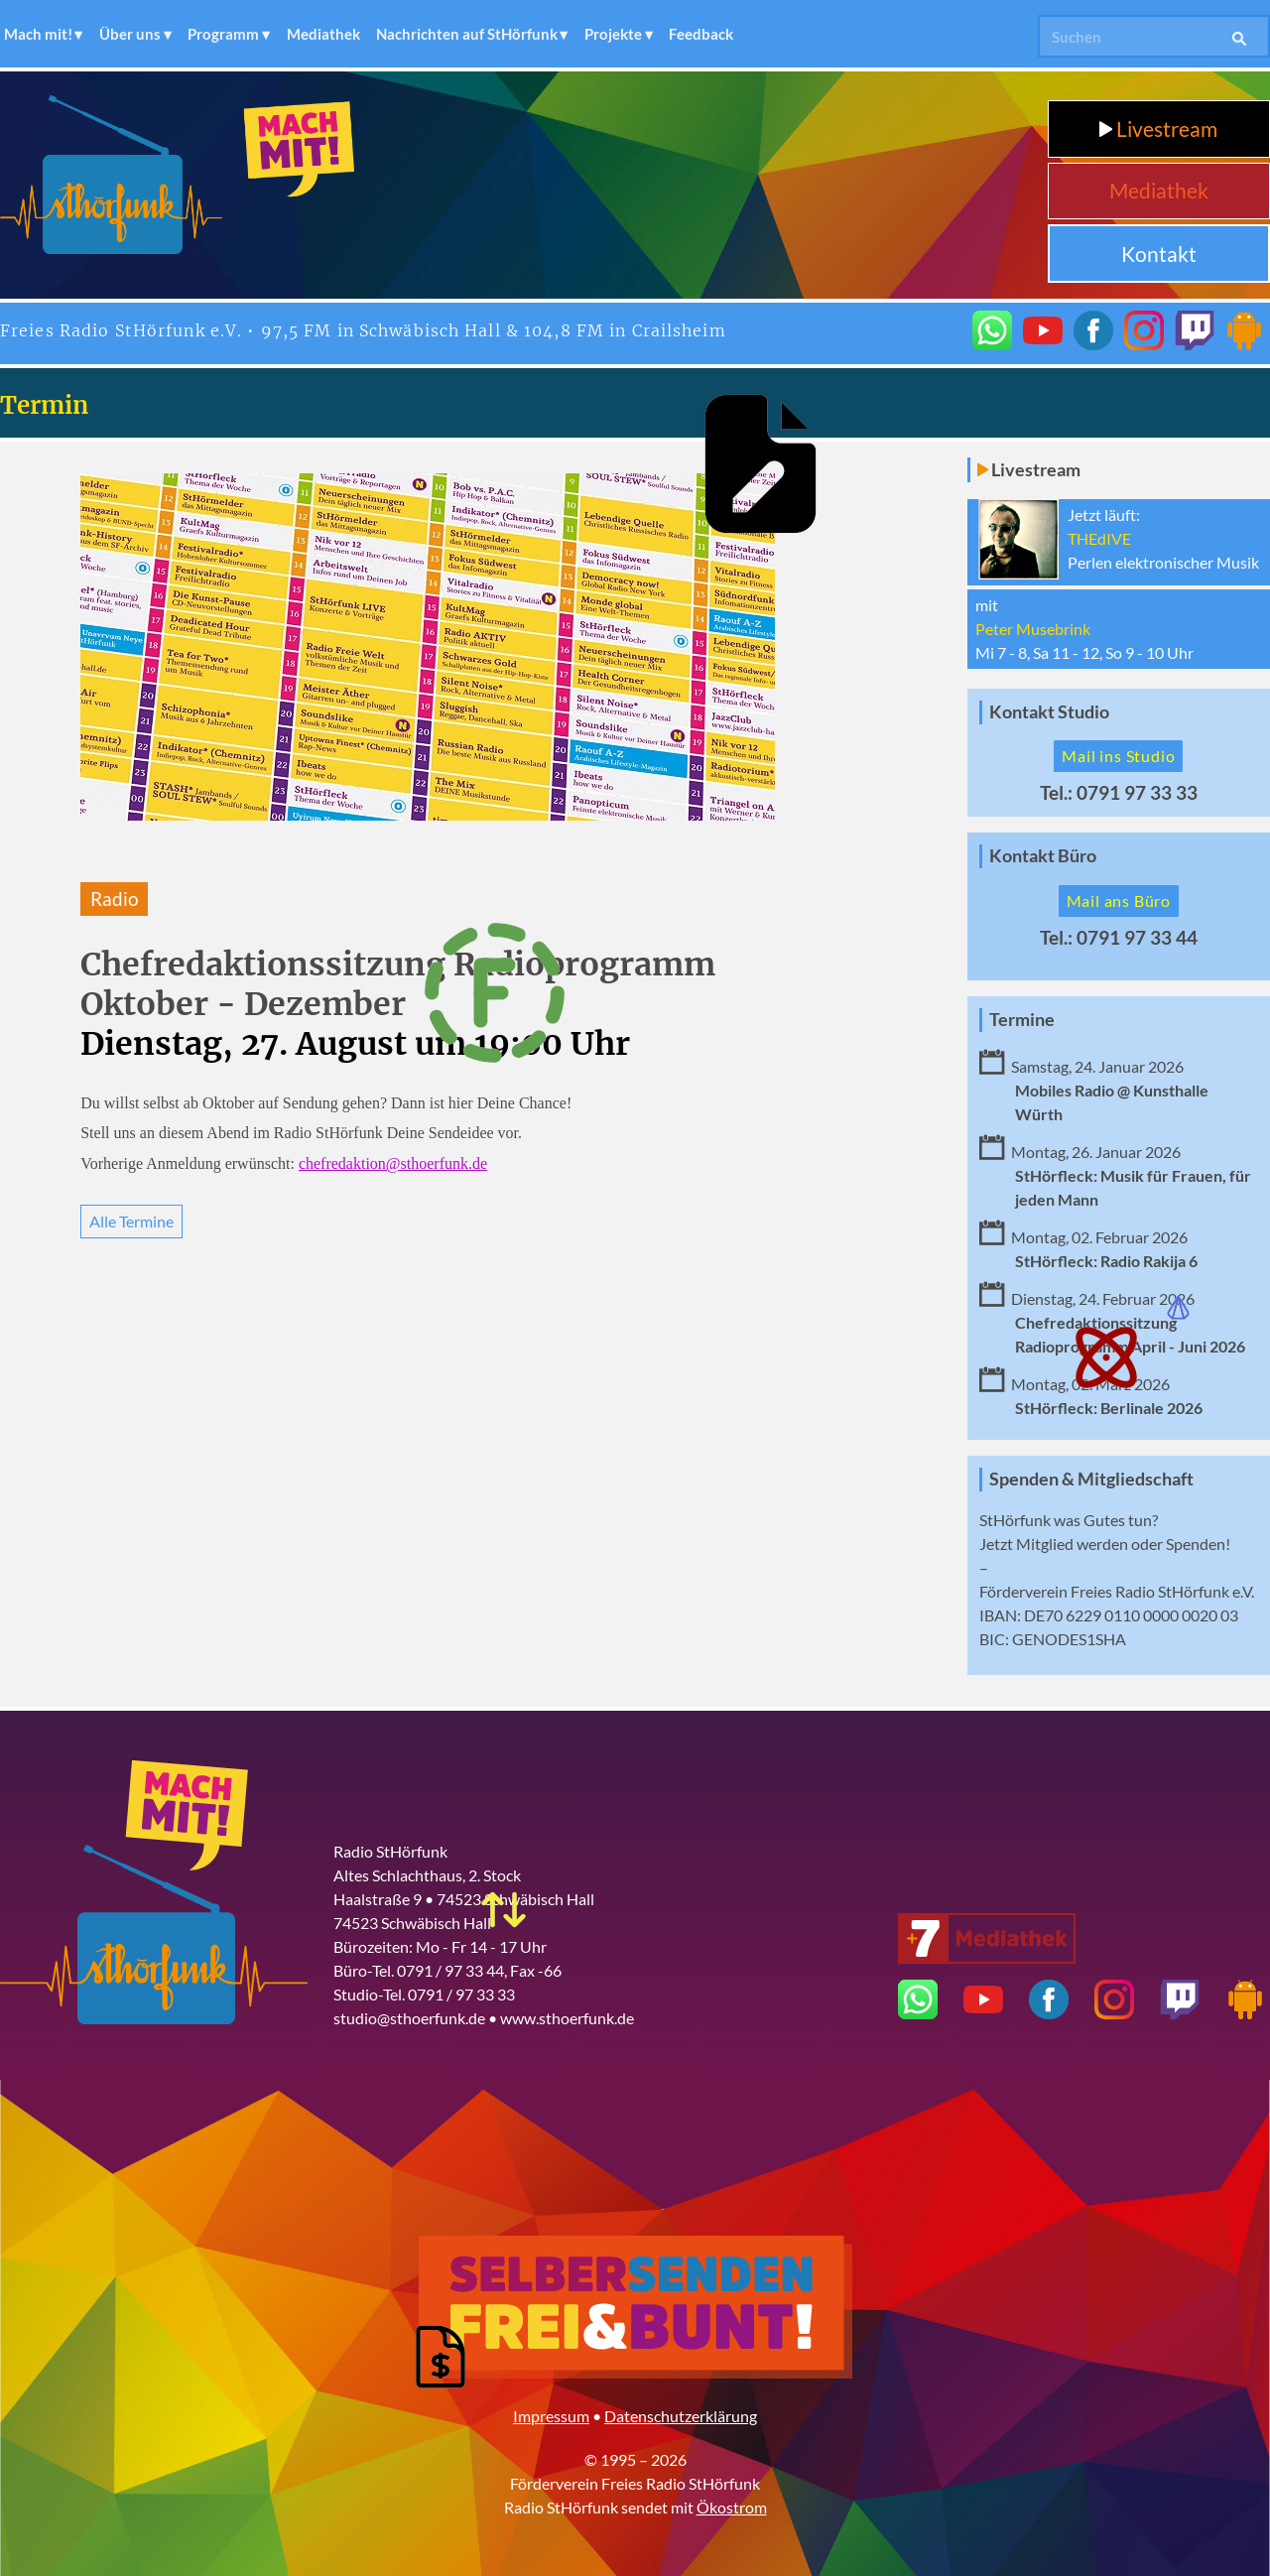 The height and width of the screenshot is (2576, 1270). What do you see at coordinates (1106, 1357) in the screenshot?
I see `access science or chemistry tools` at bounding box center [1106, 1357].